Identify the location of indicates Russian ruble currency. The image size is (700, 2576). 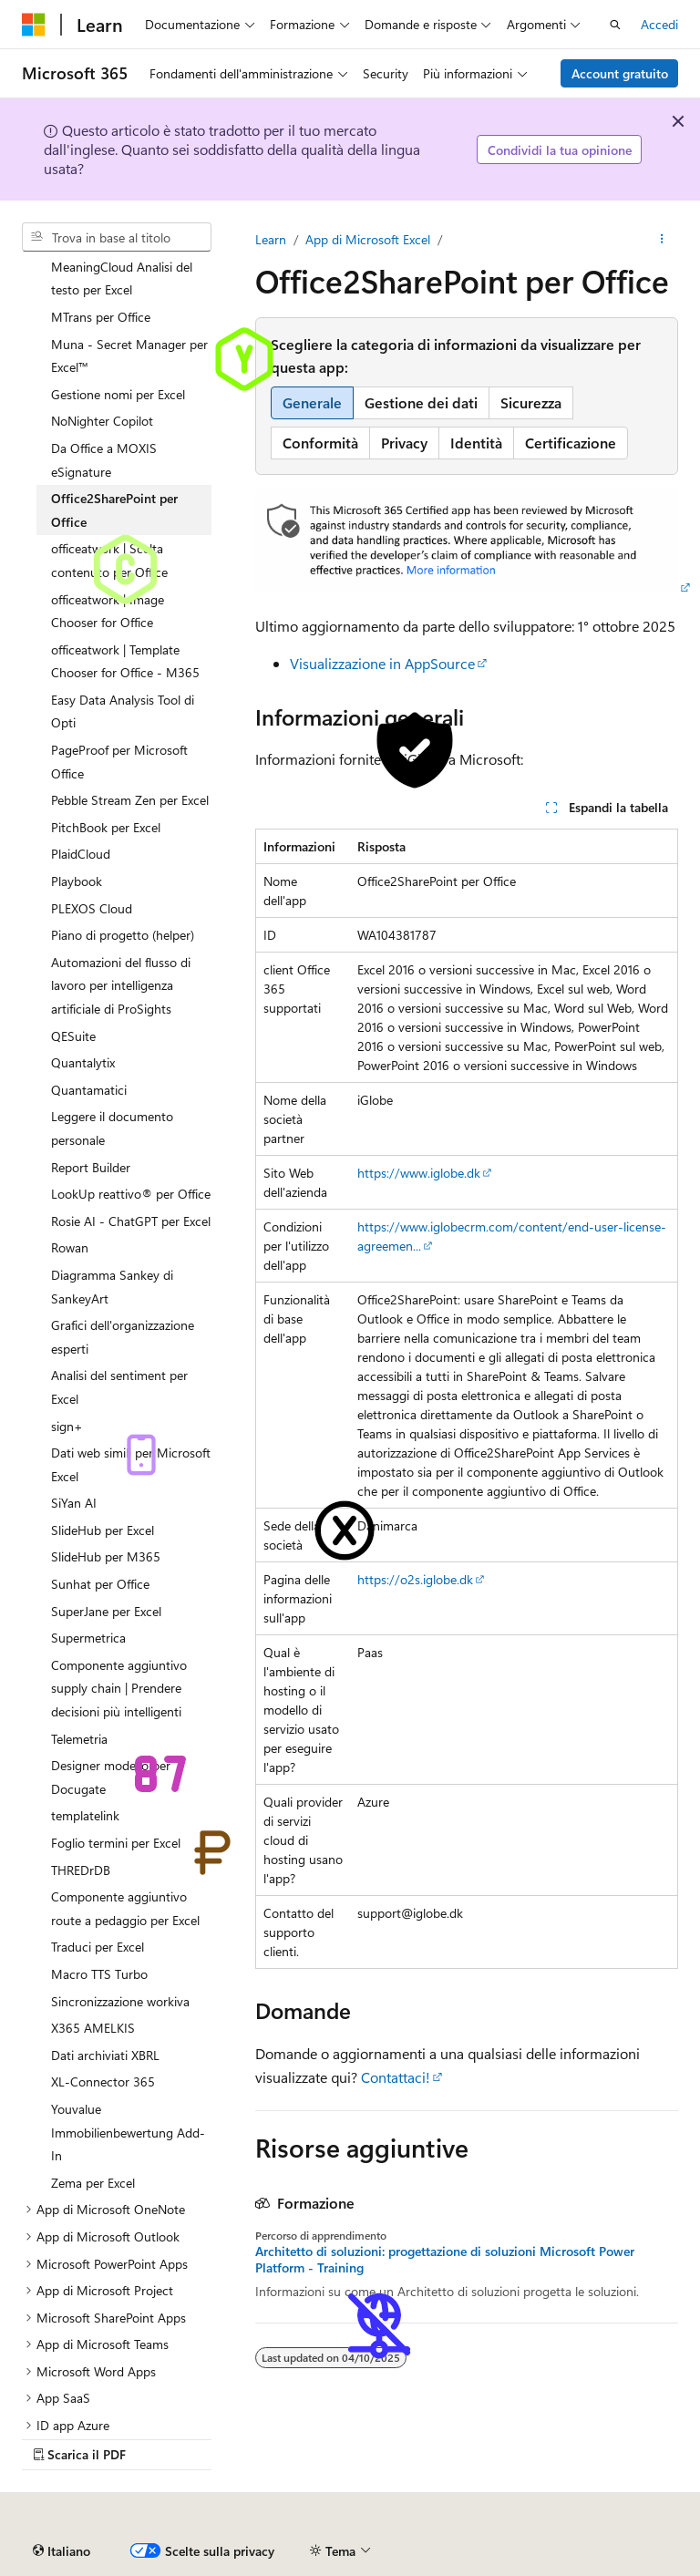
(213, 1852).